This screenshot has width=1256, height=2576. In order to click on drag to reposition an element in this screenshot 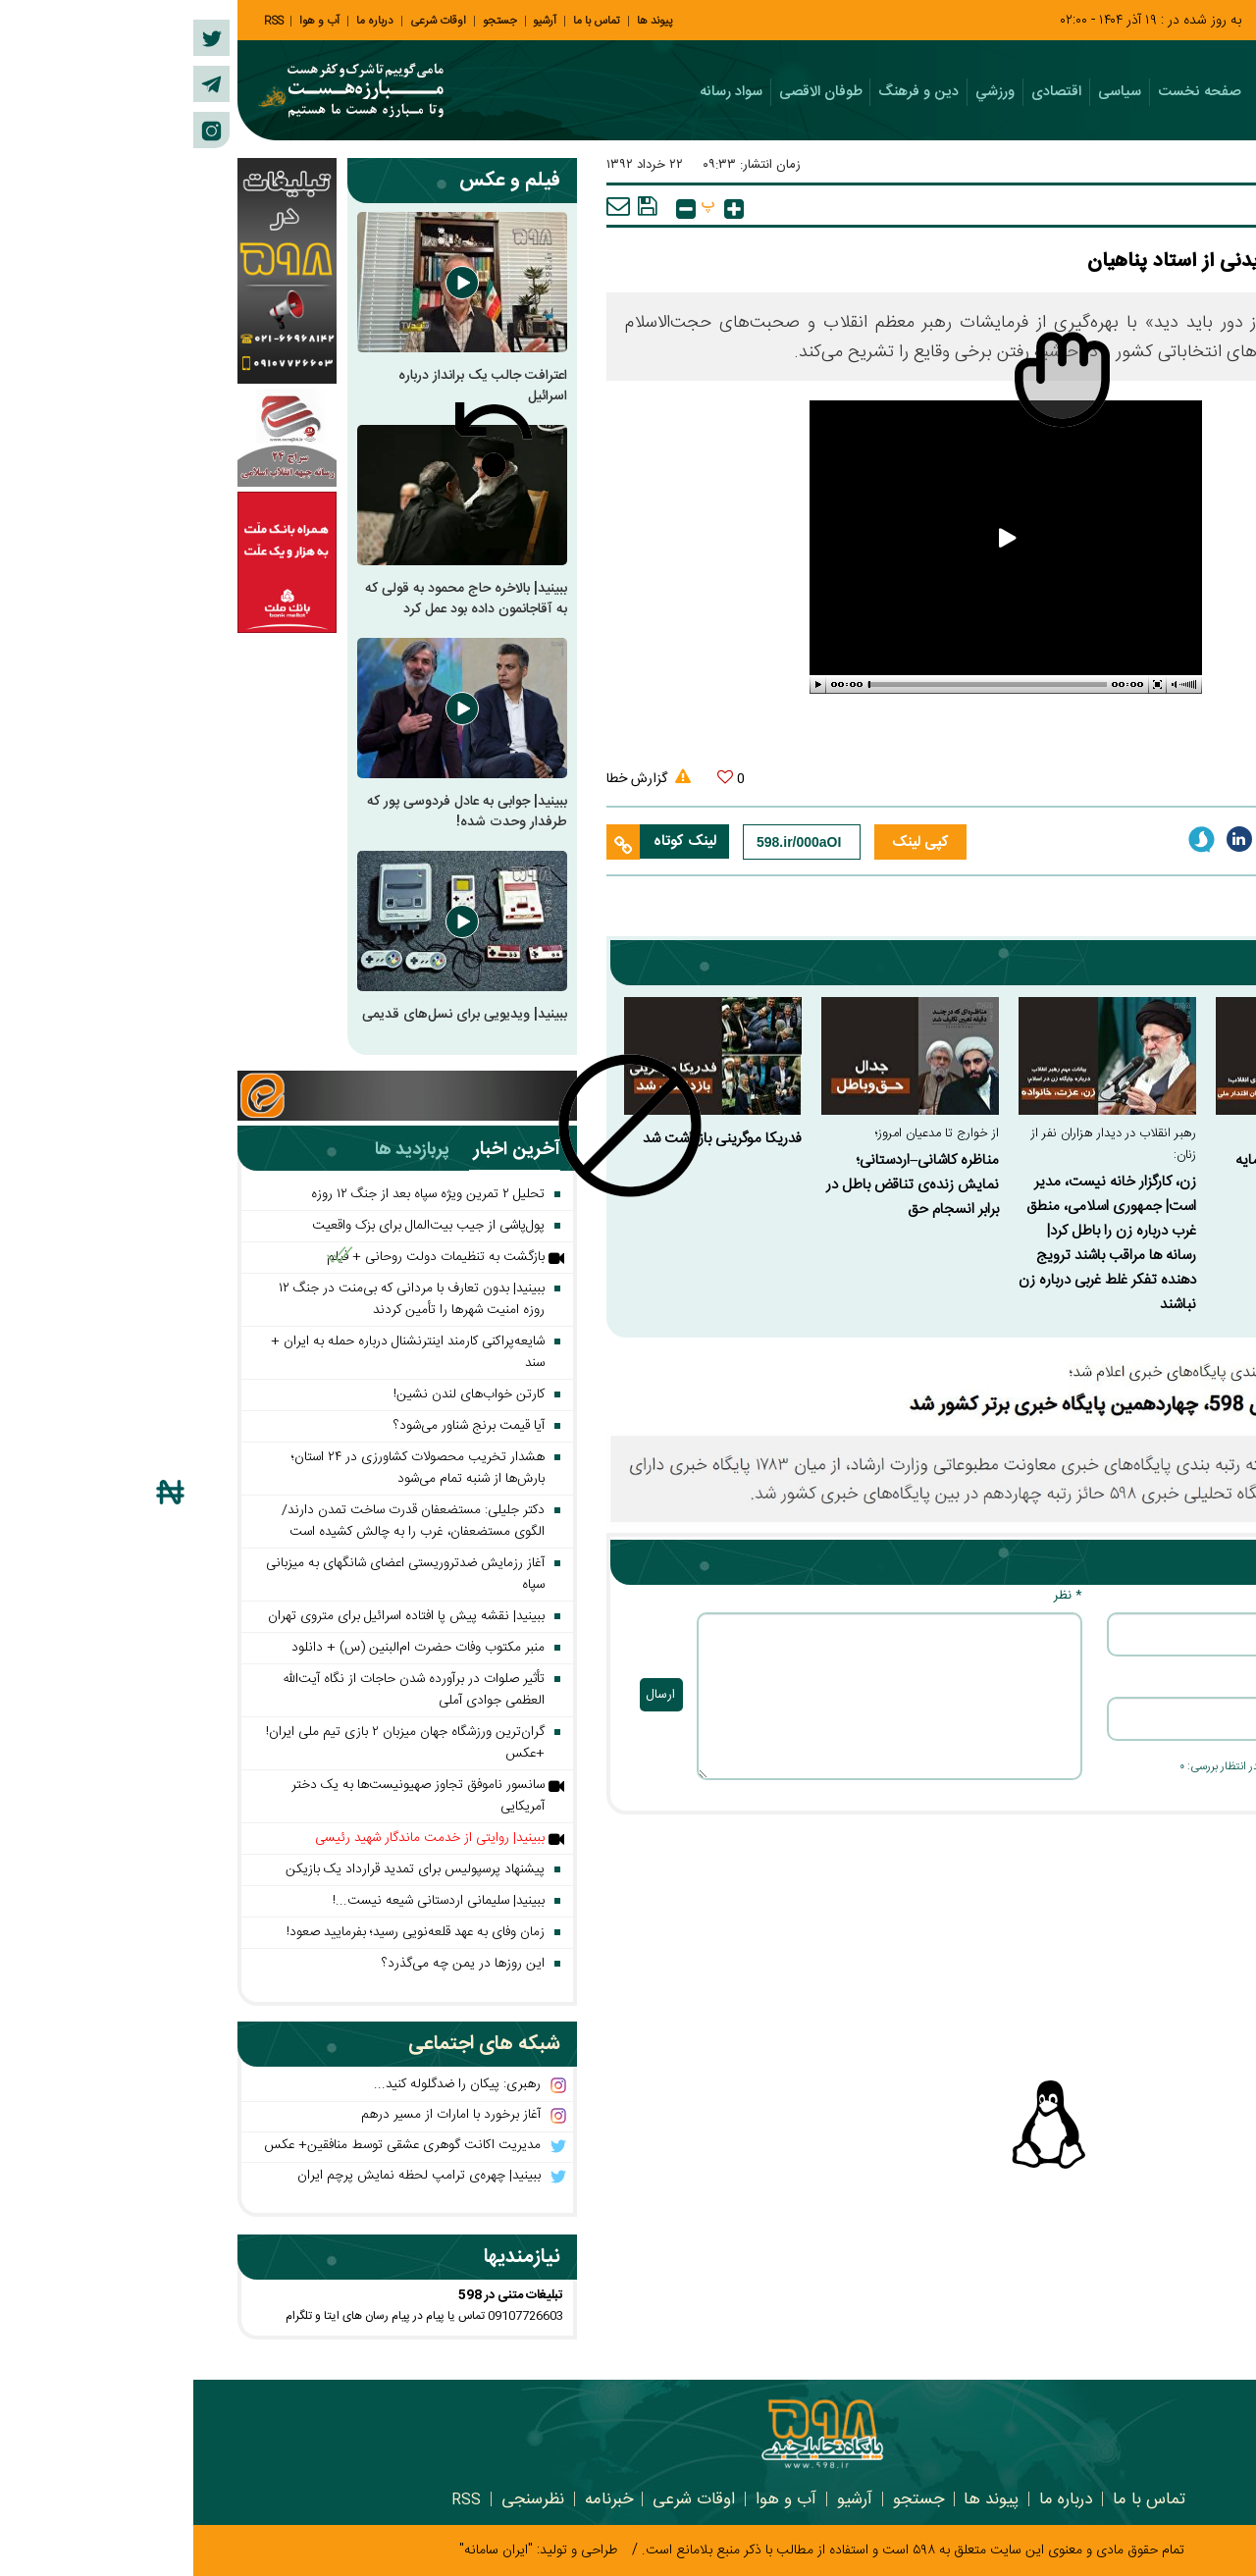, I will do `click(1062, 366)`.